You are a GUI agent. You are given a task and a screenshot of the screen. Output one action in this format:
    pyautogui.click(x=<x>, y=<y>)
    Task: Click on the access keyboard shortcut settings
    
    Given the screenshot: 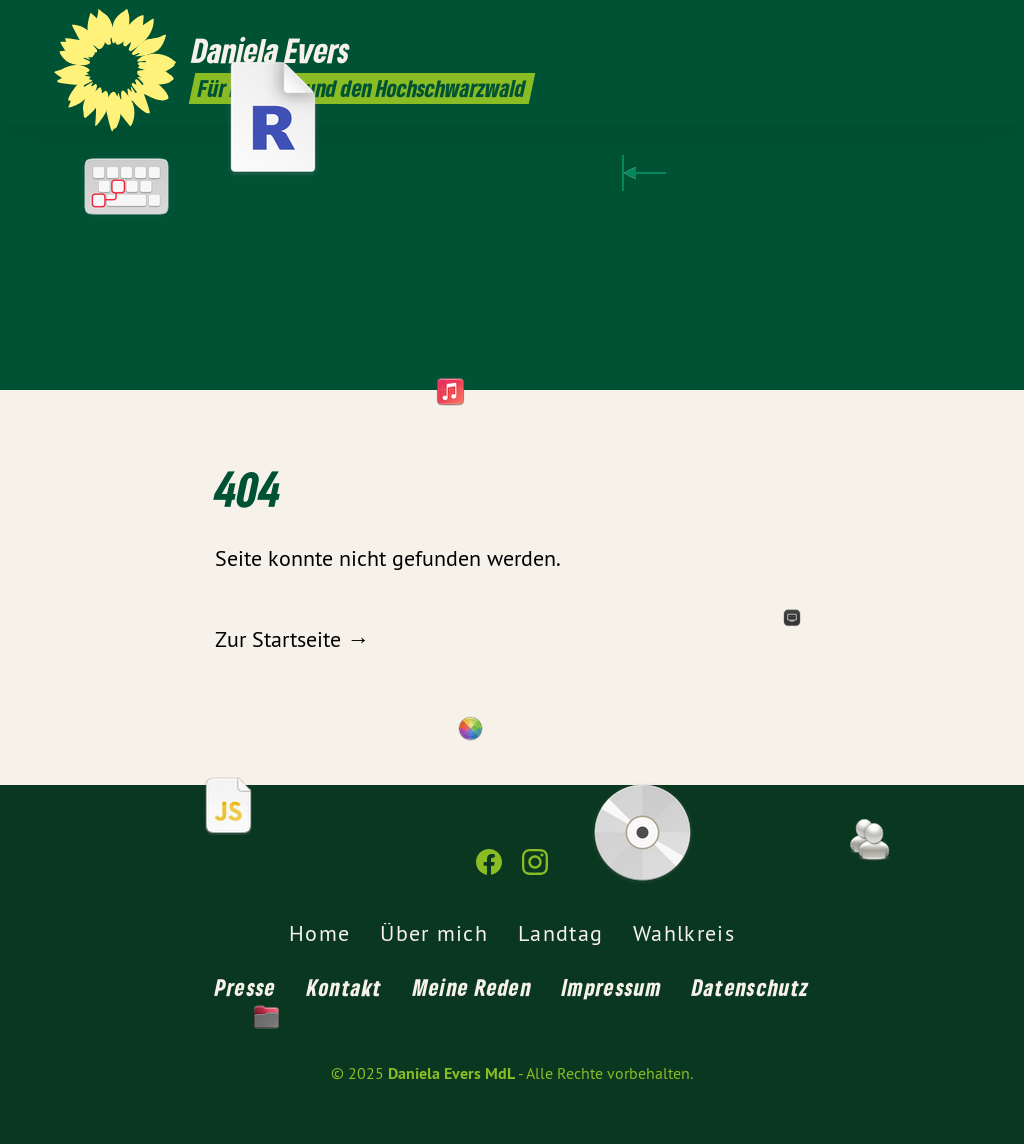 What is the action you would take?
    pyautogui.click(x=126, y=186)
    